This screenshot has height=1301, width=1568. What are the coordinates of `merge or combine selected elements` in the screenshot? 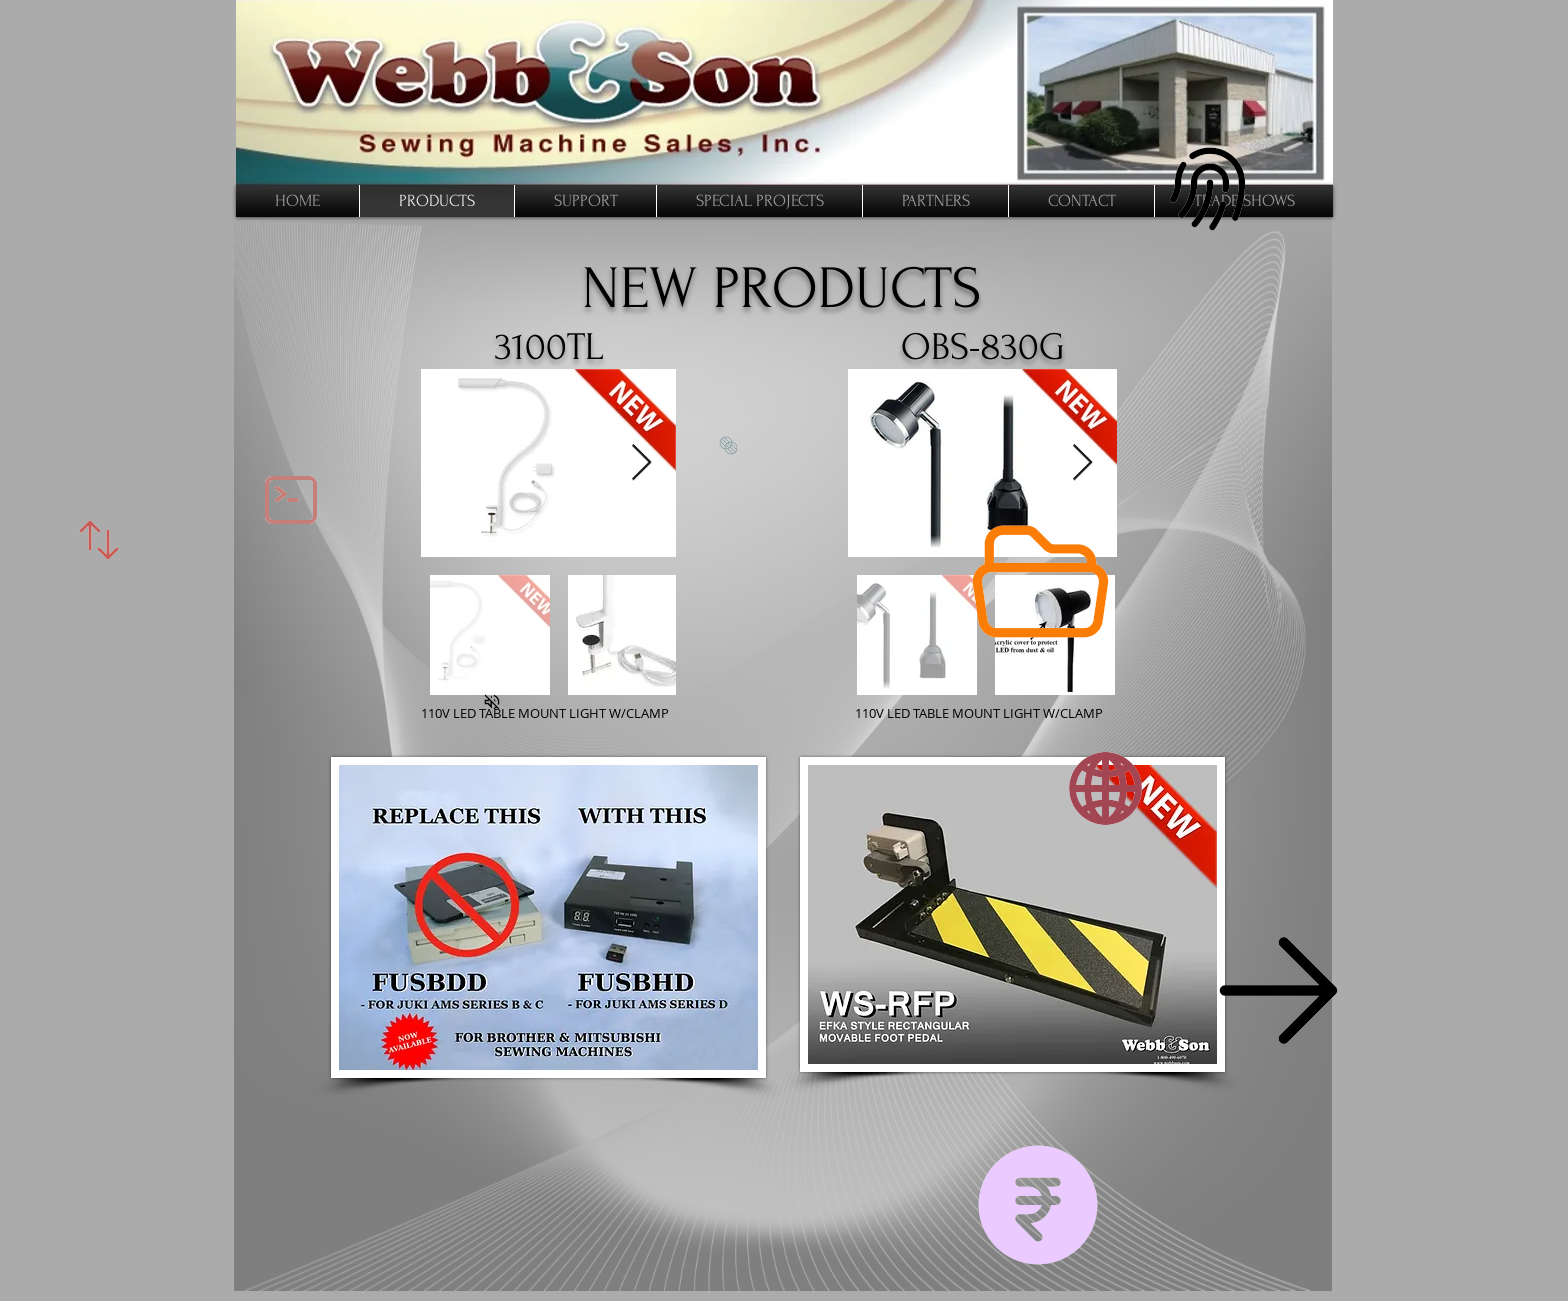 It's located at (728, 445).